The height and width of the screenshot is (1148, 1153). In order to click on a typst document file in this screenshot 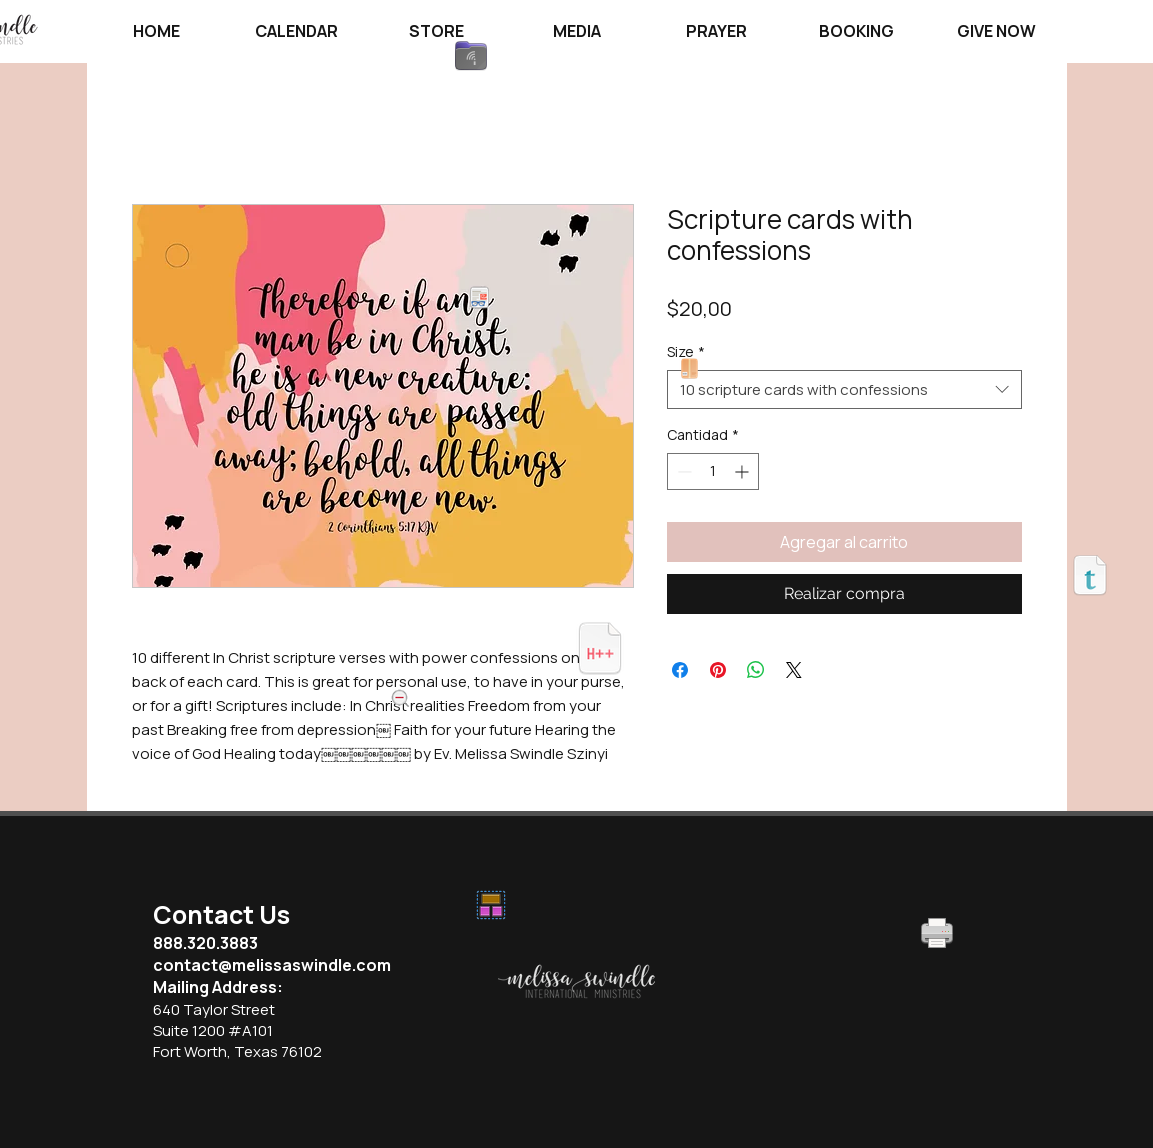, I will do `click(1090, 575)`.